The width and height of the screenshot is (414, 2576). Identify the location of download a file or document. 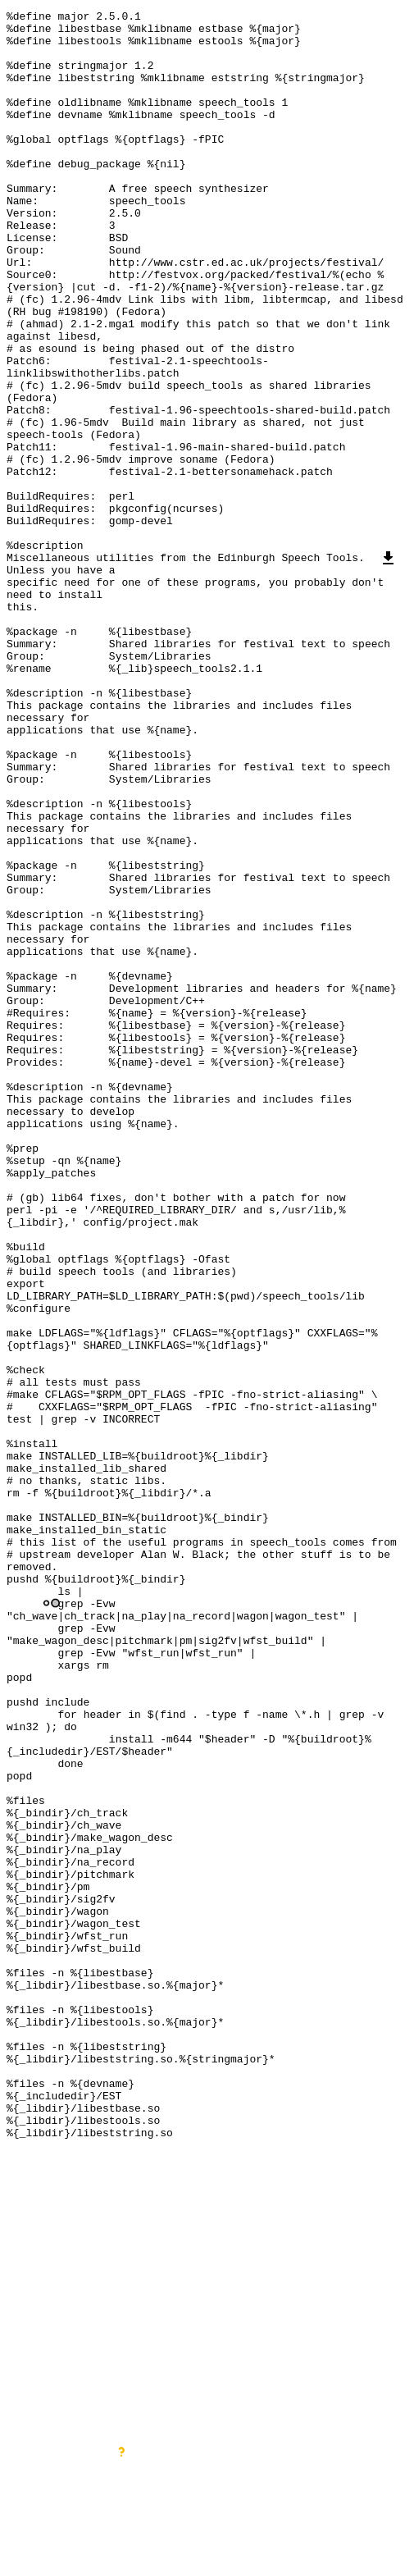
(388, 558).